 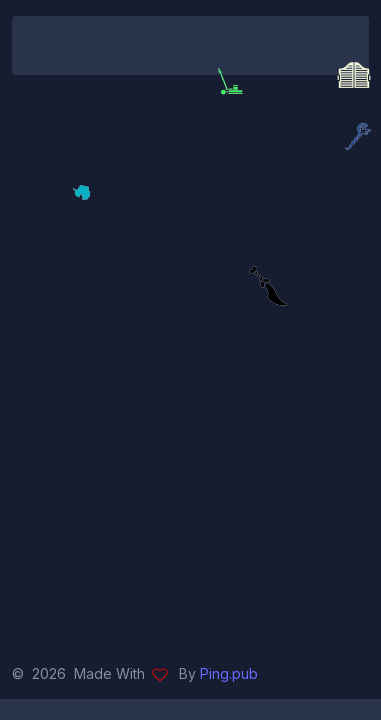 What do you see at coordinates (354, 75) in the screenshot?
I see `enter a western-themed game area or saloon` at bounding box center [354, 75].